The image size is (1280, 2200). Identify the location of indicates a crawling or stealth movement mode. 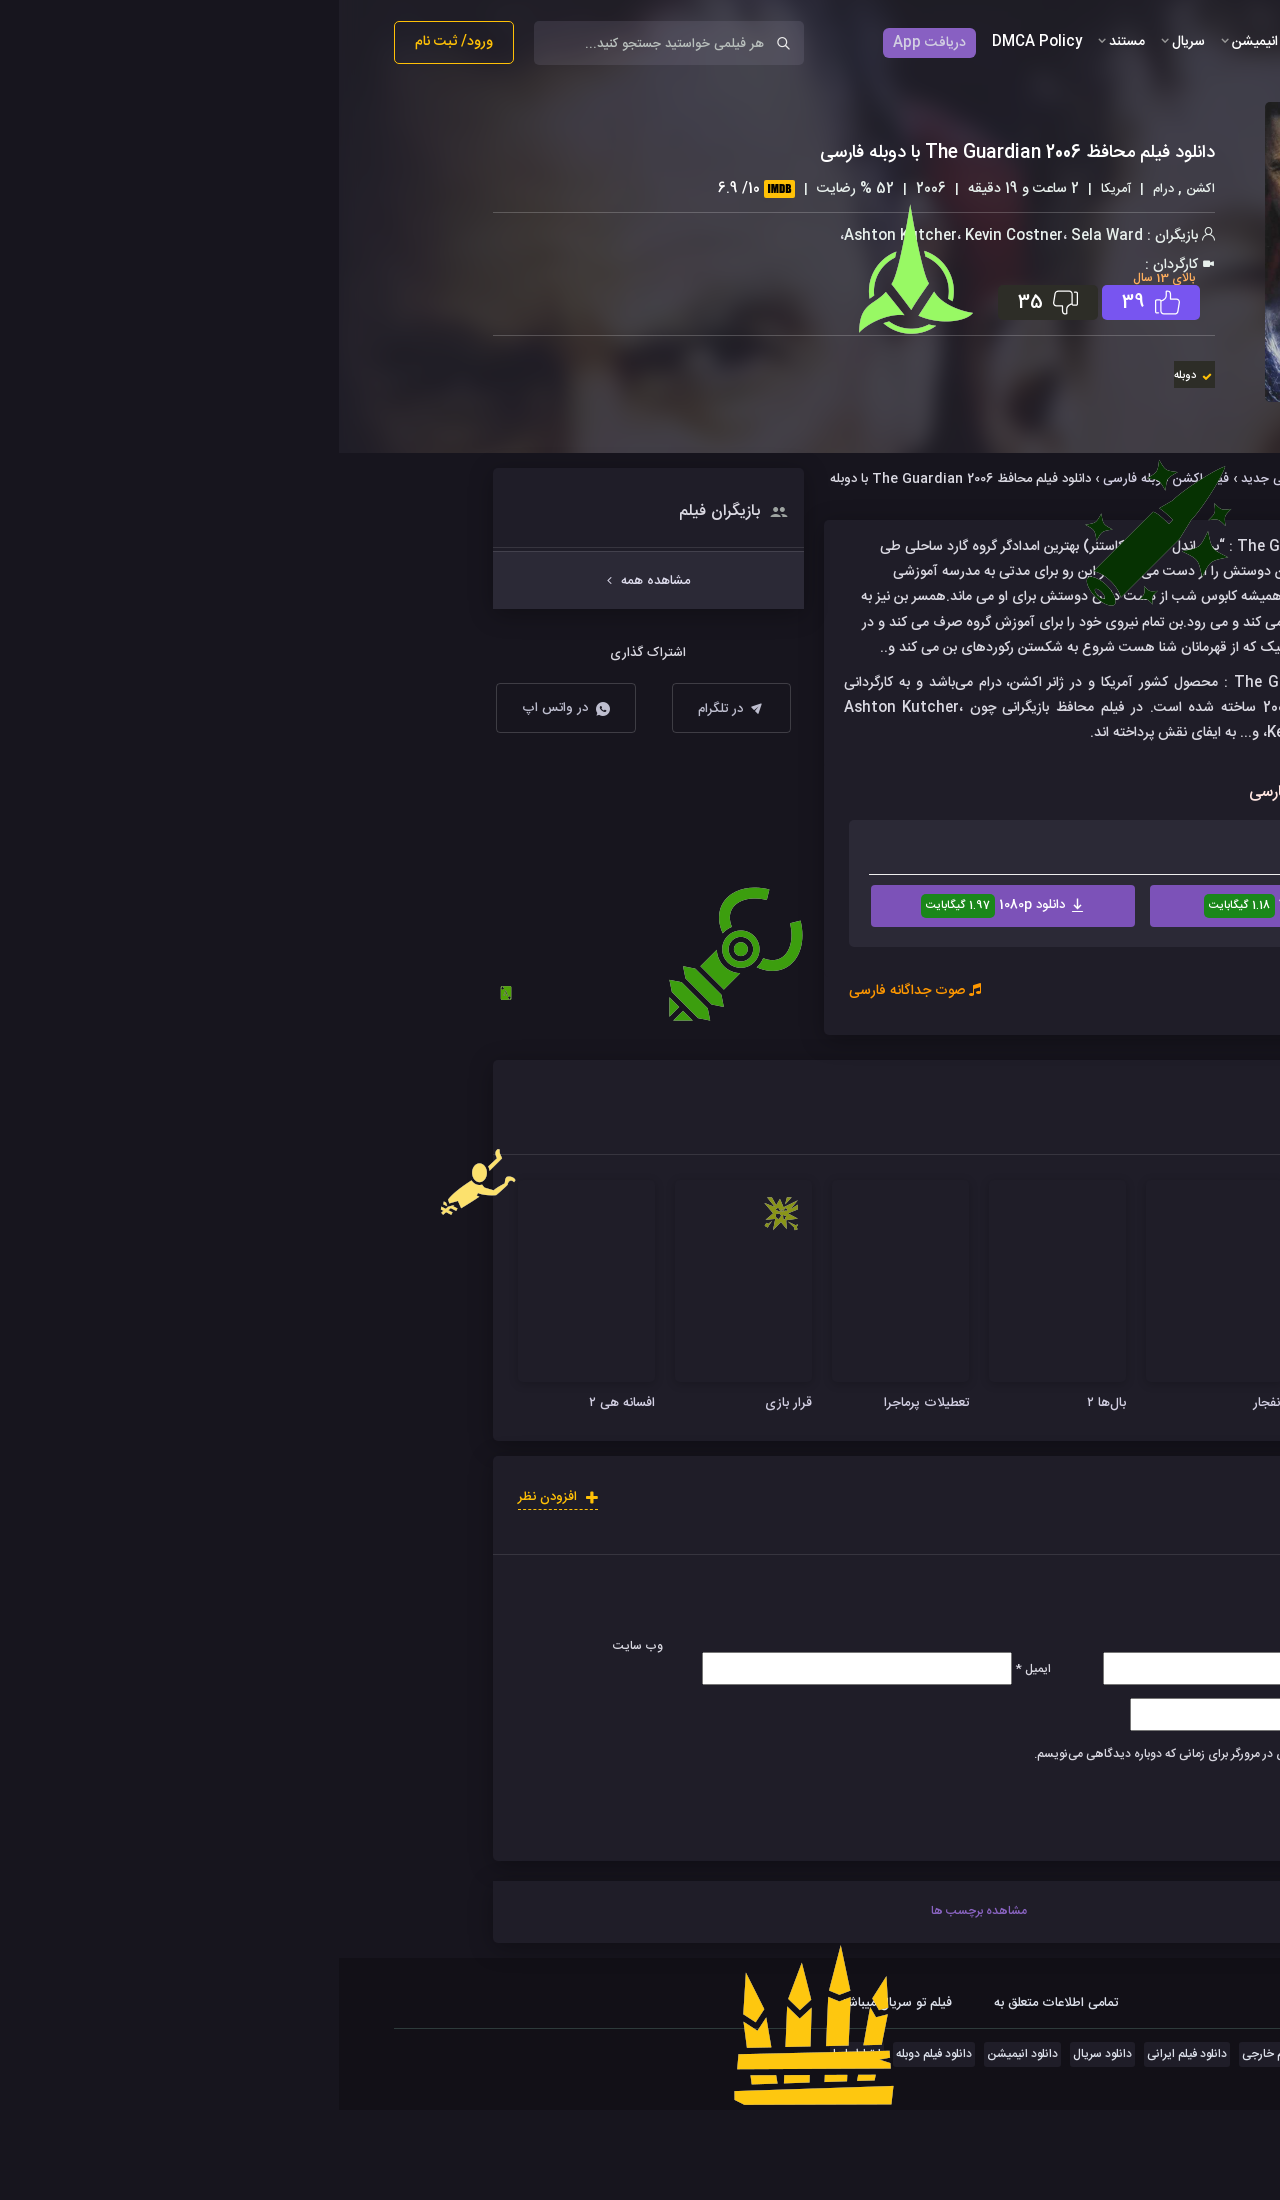
(478, 1182).